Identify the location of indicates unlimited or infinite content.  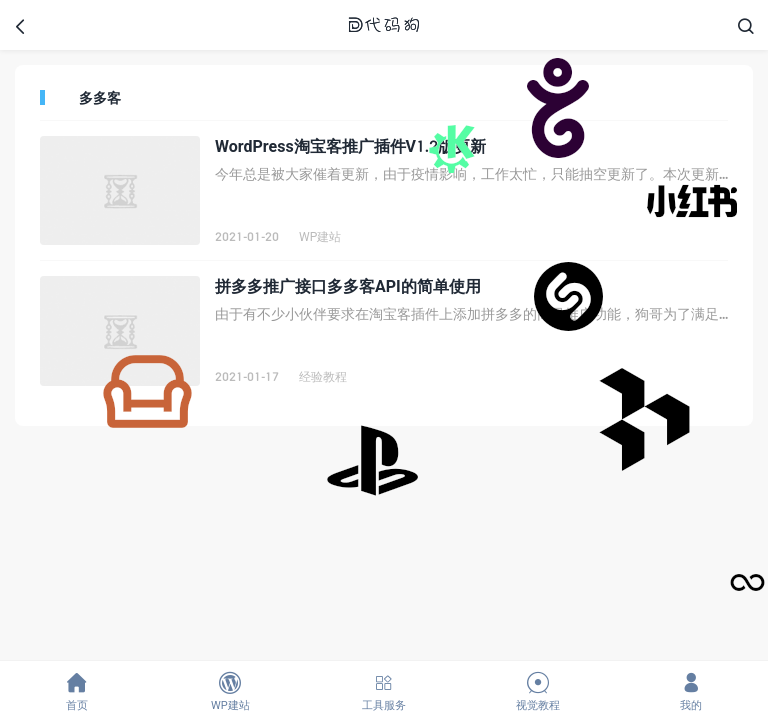
(747, 582).